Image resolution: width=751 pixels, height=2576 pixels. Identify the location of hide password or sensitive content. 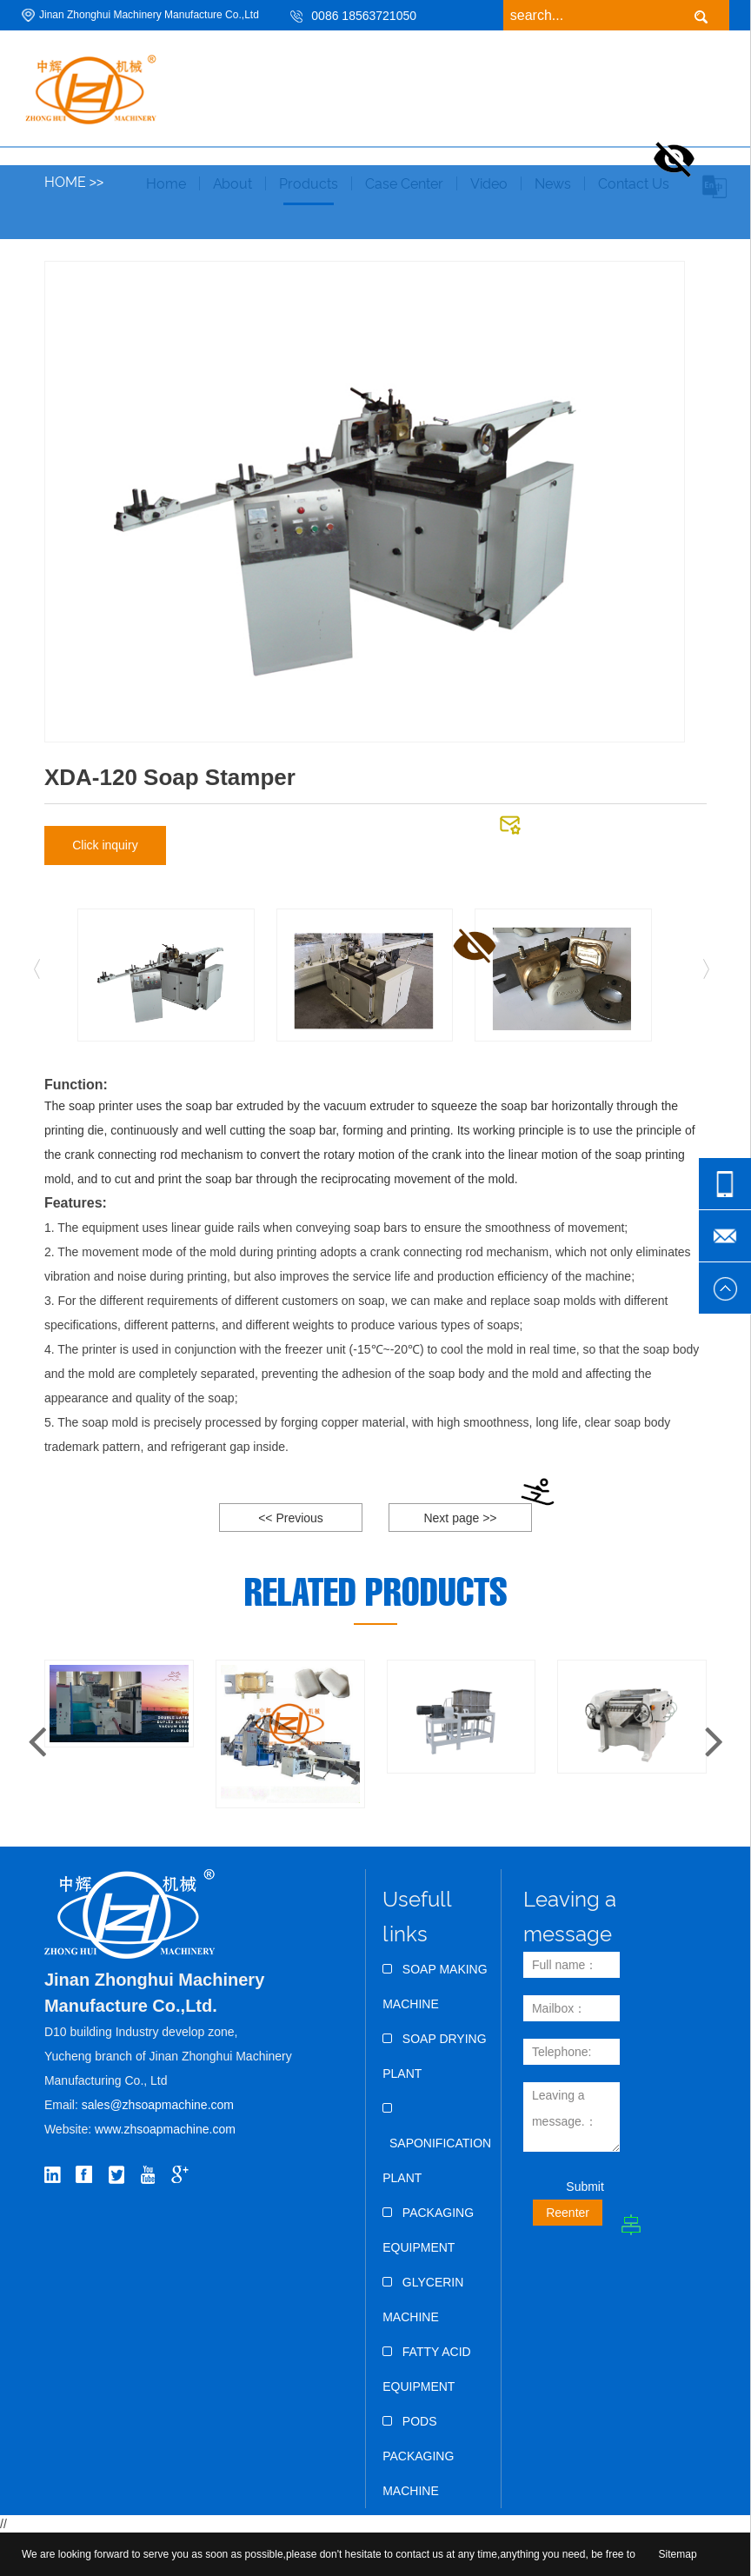
(674, 159).